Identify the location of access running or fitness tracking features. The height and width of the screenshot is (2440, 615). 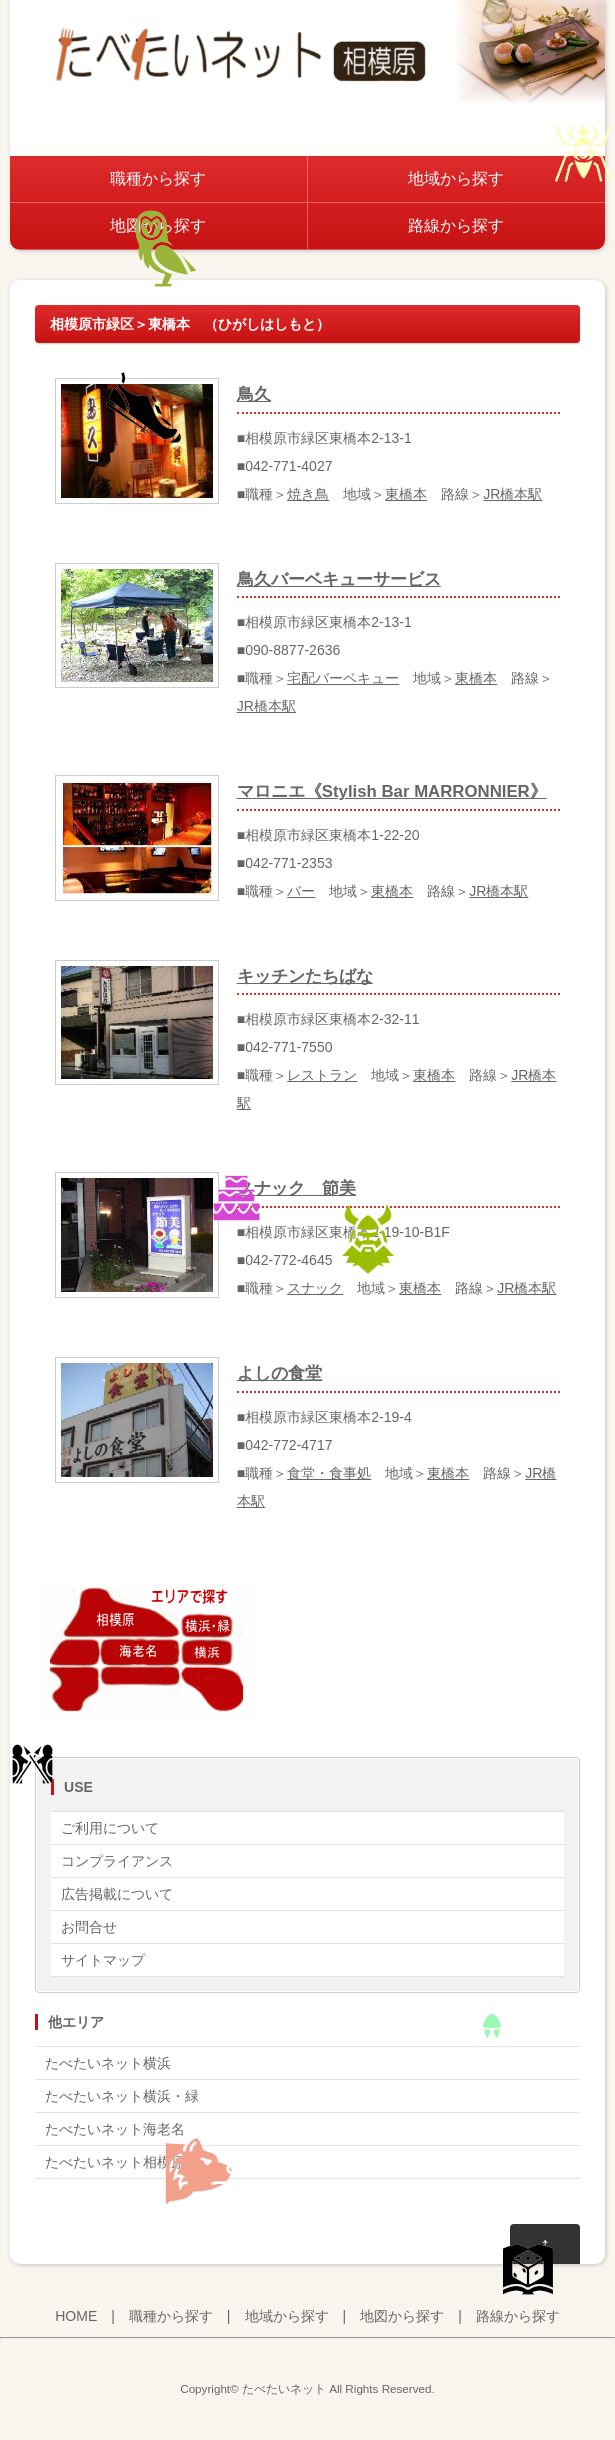
(143, 407).